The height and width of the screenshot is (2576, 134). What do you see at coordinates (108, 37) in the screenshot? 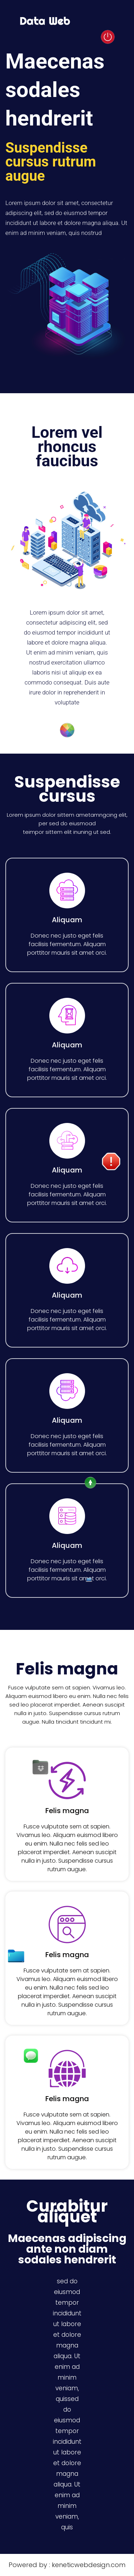
I see `shut down the system` at bounding box center [108, 37].